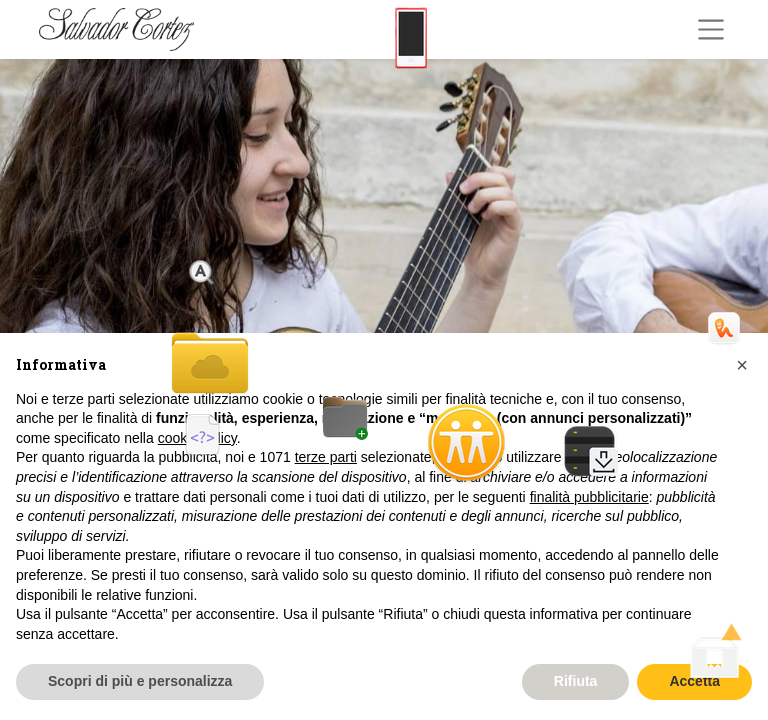 This screenshot has height=720, width=768. I want to click on access cloud-synced files and documents, so click(210, 363).